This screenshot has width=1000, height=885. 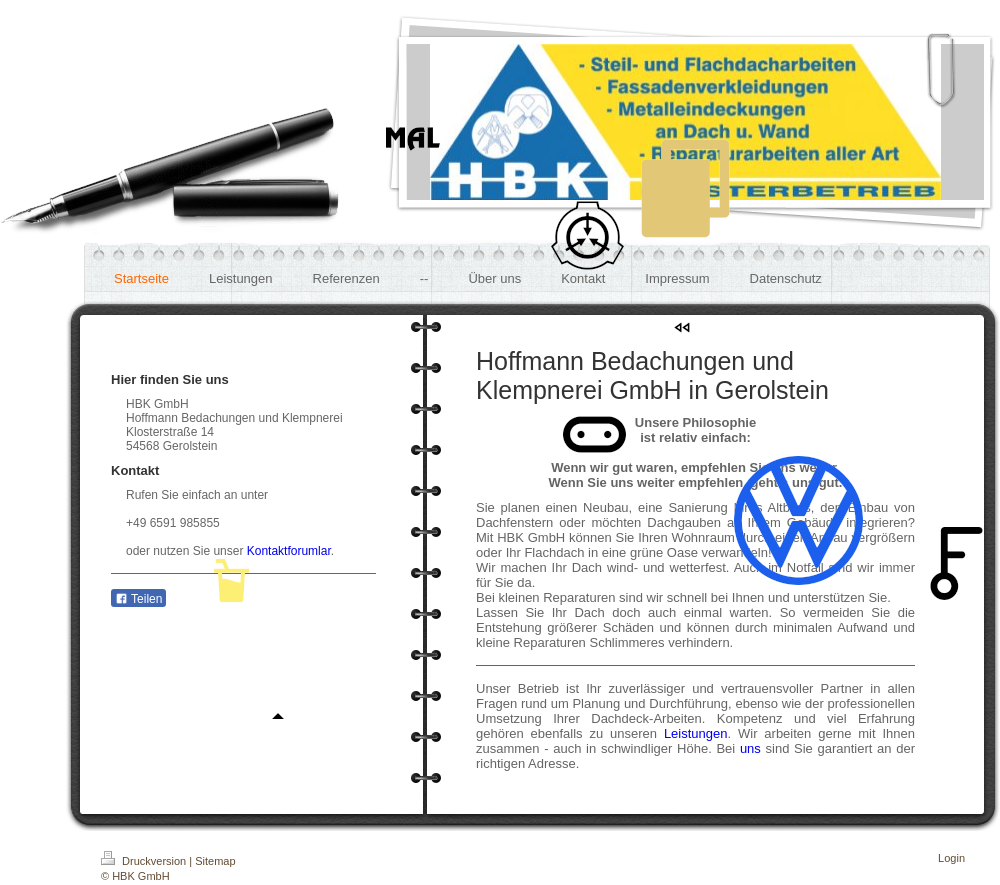 I want to click on rewind or skip backward in media playback, so click(x=682, y=327).